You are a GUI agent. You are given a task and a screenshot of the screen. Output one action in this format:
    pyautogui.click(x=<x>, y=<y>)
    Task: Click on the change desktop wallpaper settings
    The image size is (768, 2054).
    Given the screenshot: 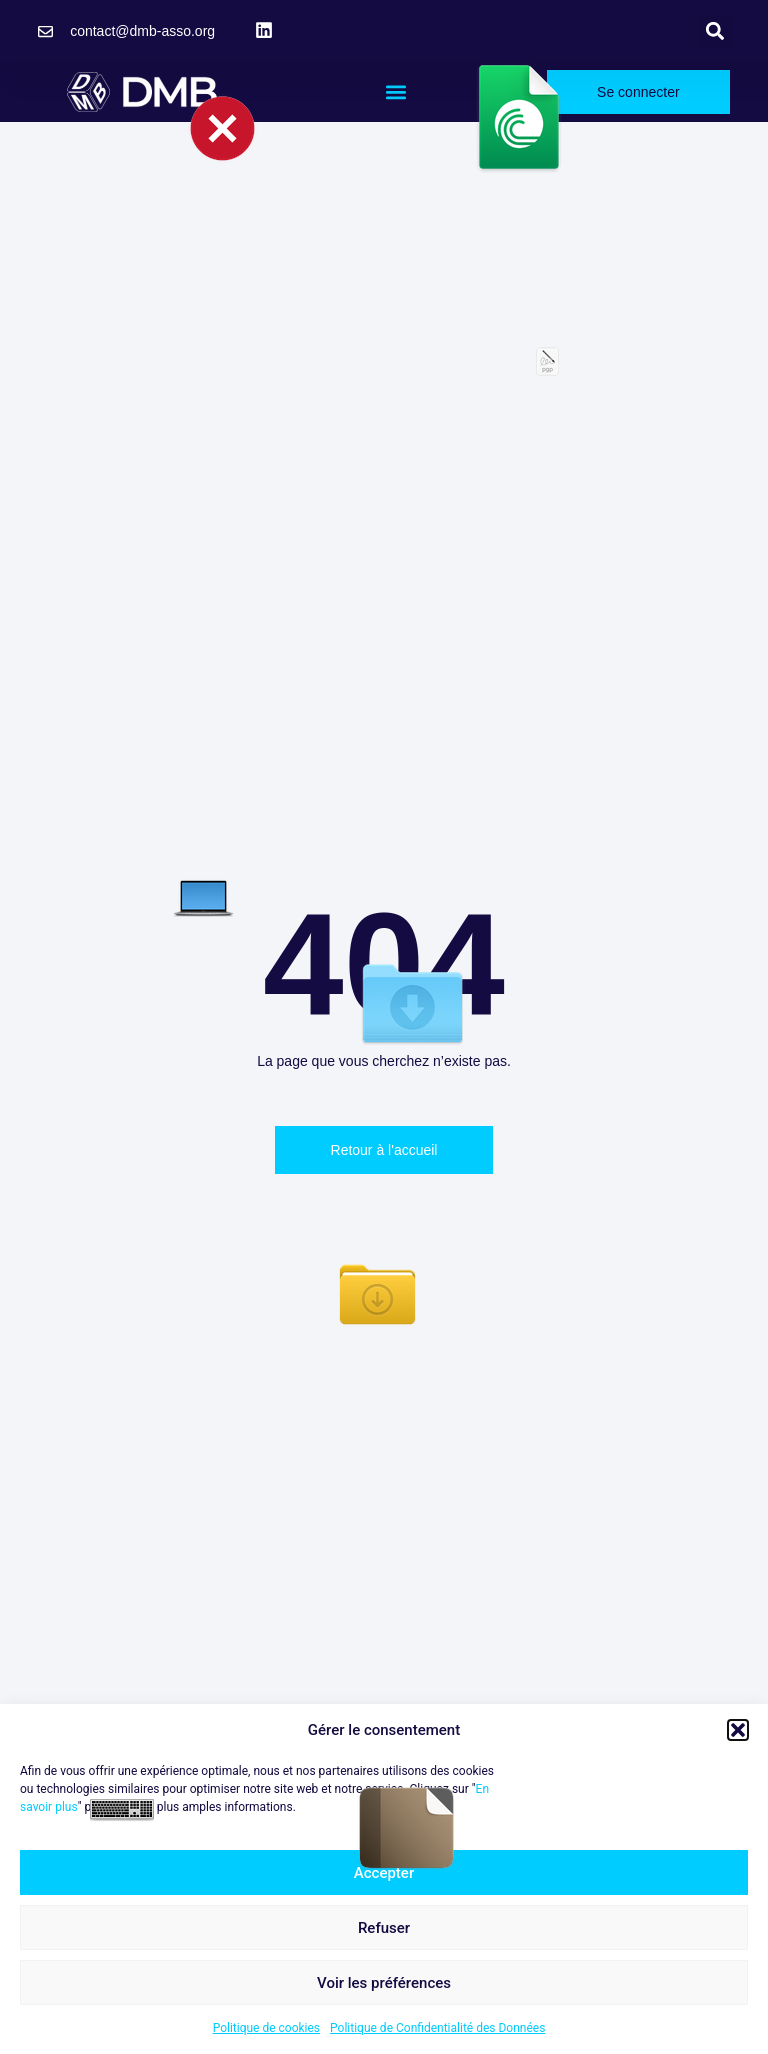 What is the action you would take?
    pyautogui.click(x=406, y=1824)
    